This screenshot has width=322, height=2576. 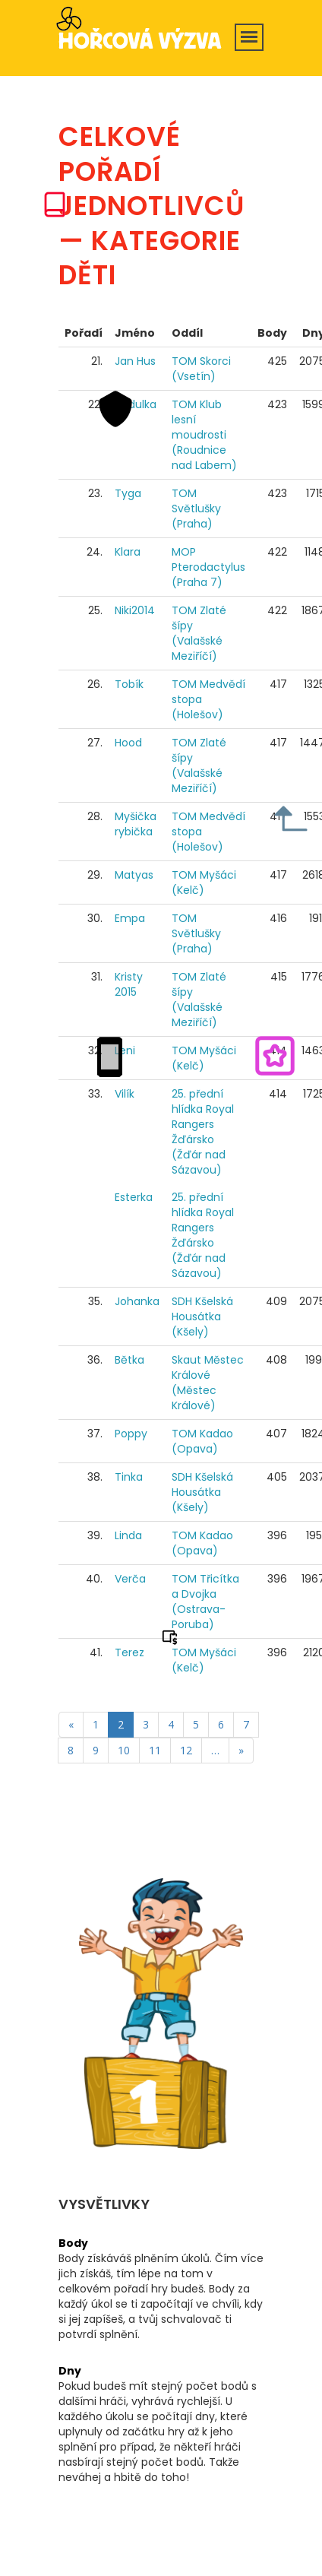 What do you see at coordinates (169, 1637) in the screenshot?
I see `manage device payment or subscription` at bounding box center [169, 1637].